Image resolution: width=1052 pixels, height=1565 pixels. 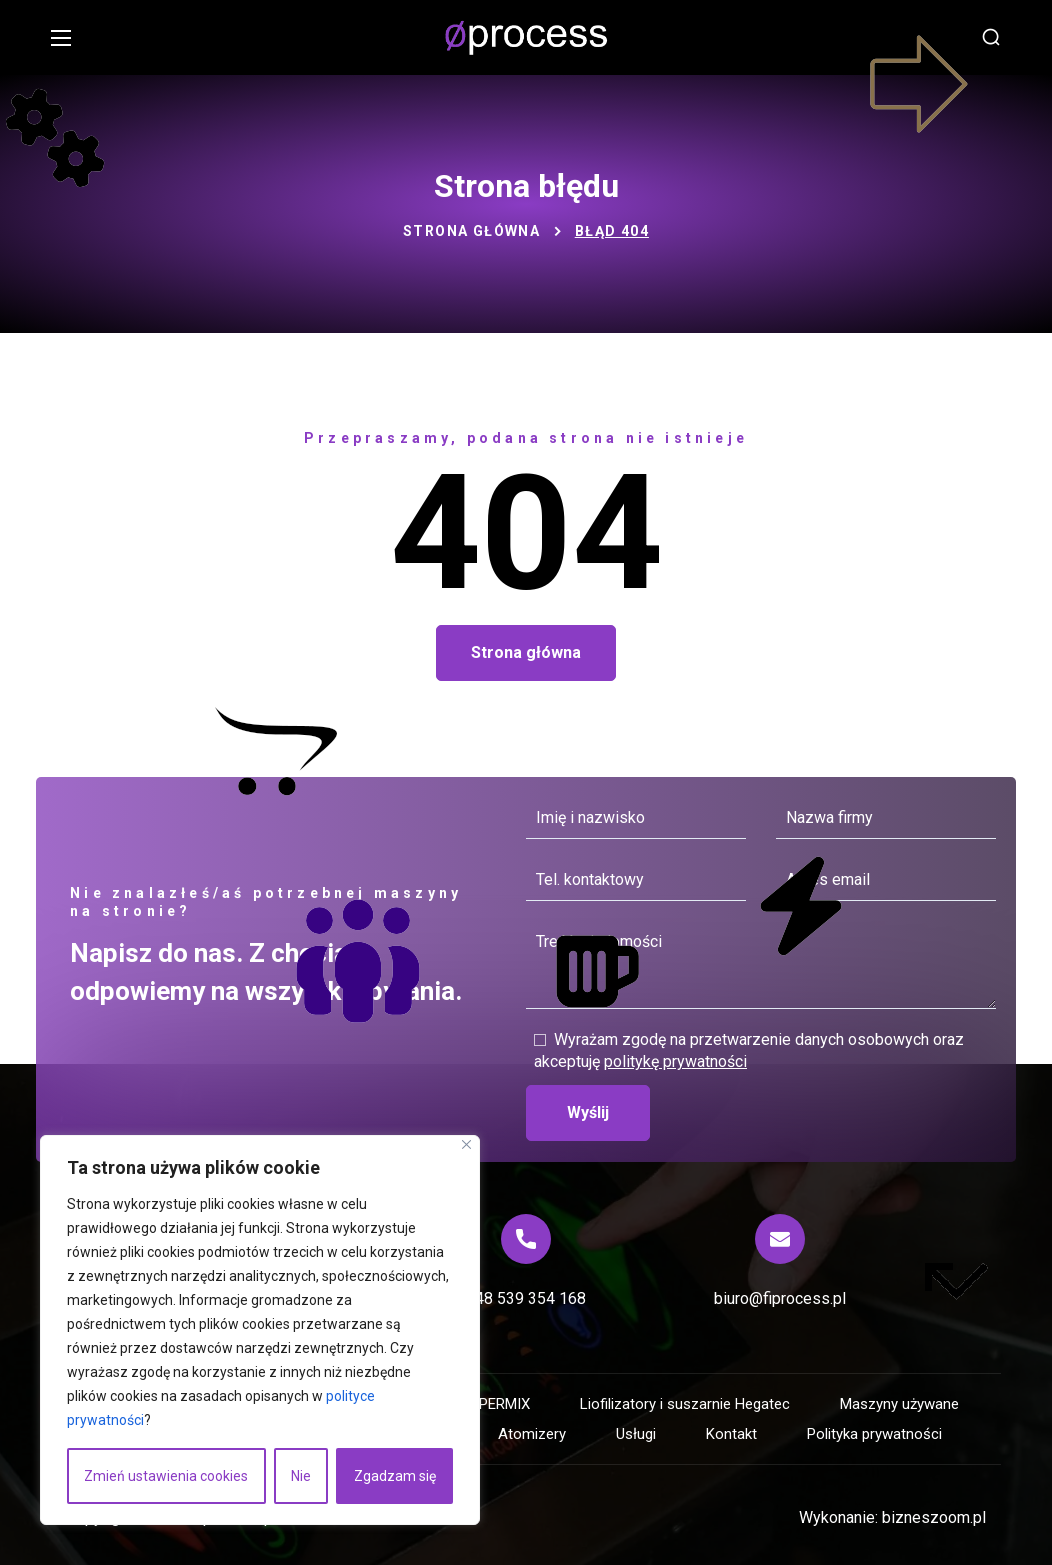 What do you see at coordinates (55, 138) in the screenshot?
I see `access settings or preferences` at bounding box center [55, 138].